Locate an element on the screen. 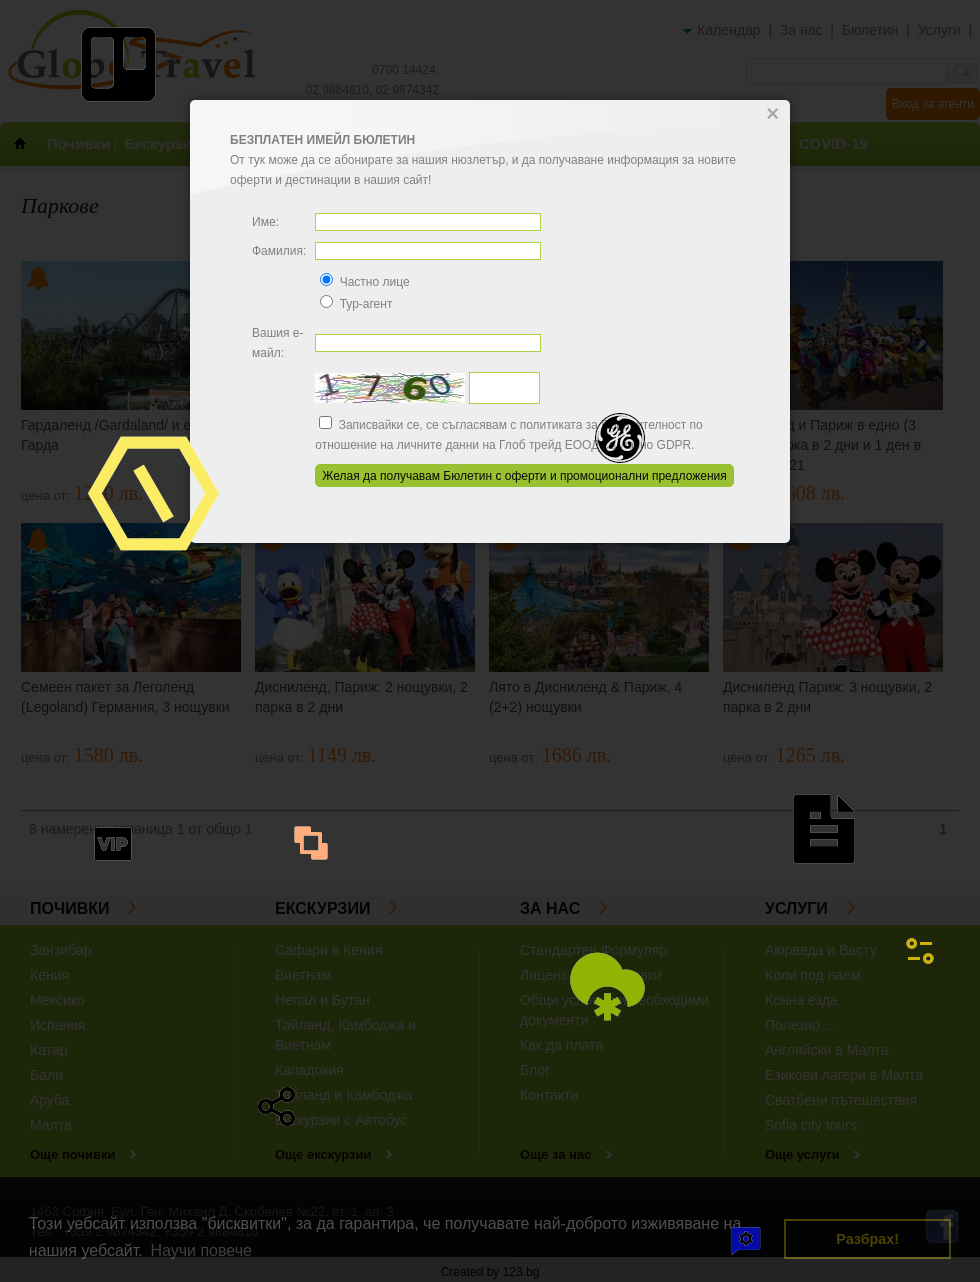  view document details is located at coordinates (824, 829).